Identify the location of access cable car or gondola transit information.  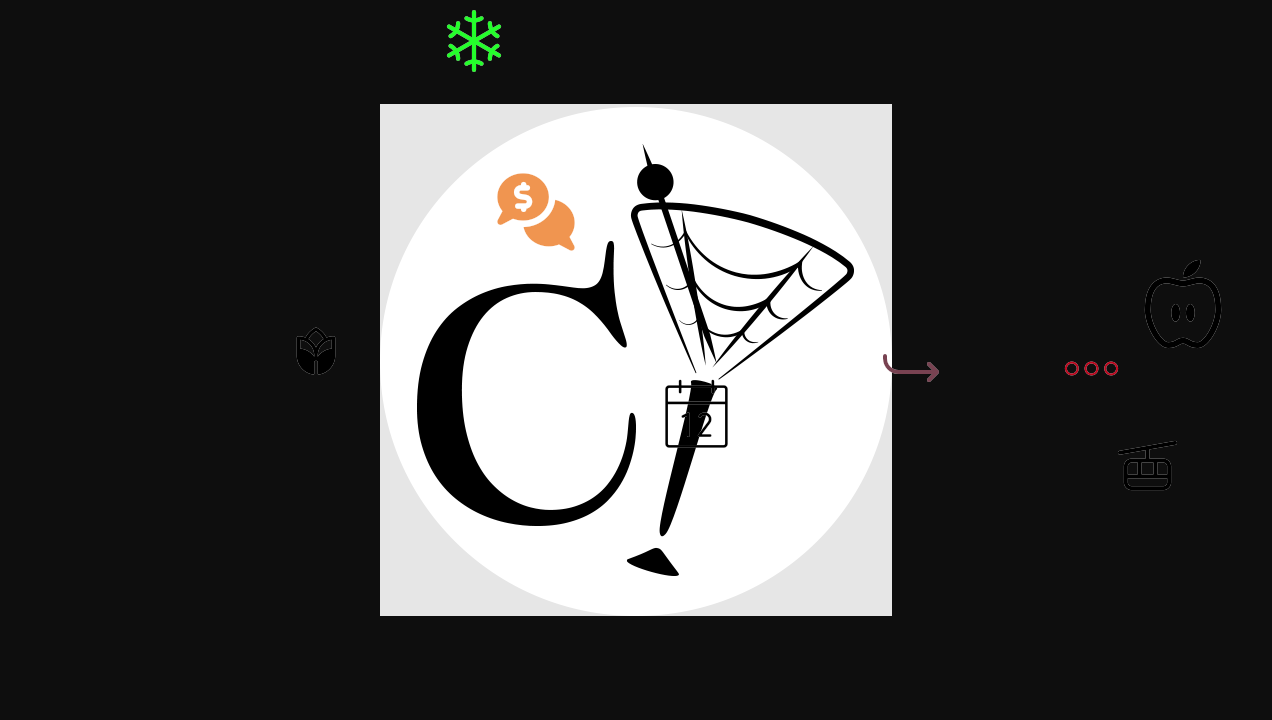
(1147, 466).